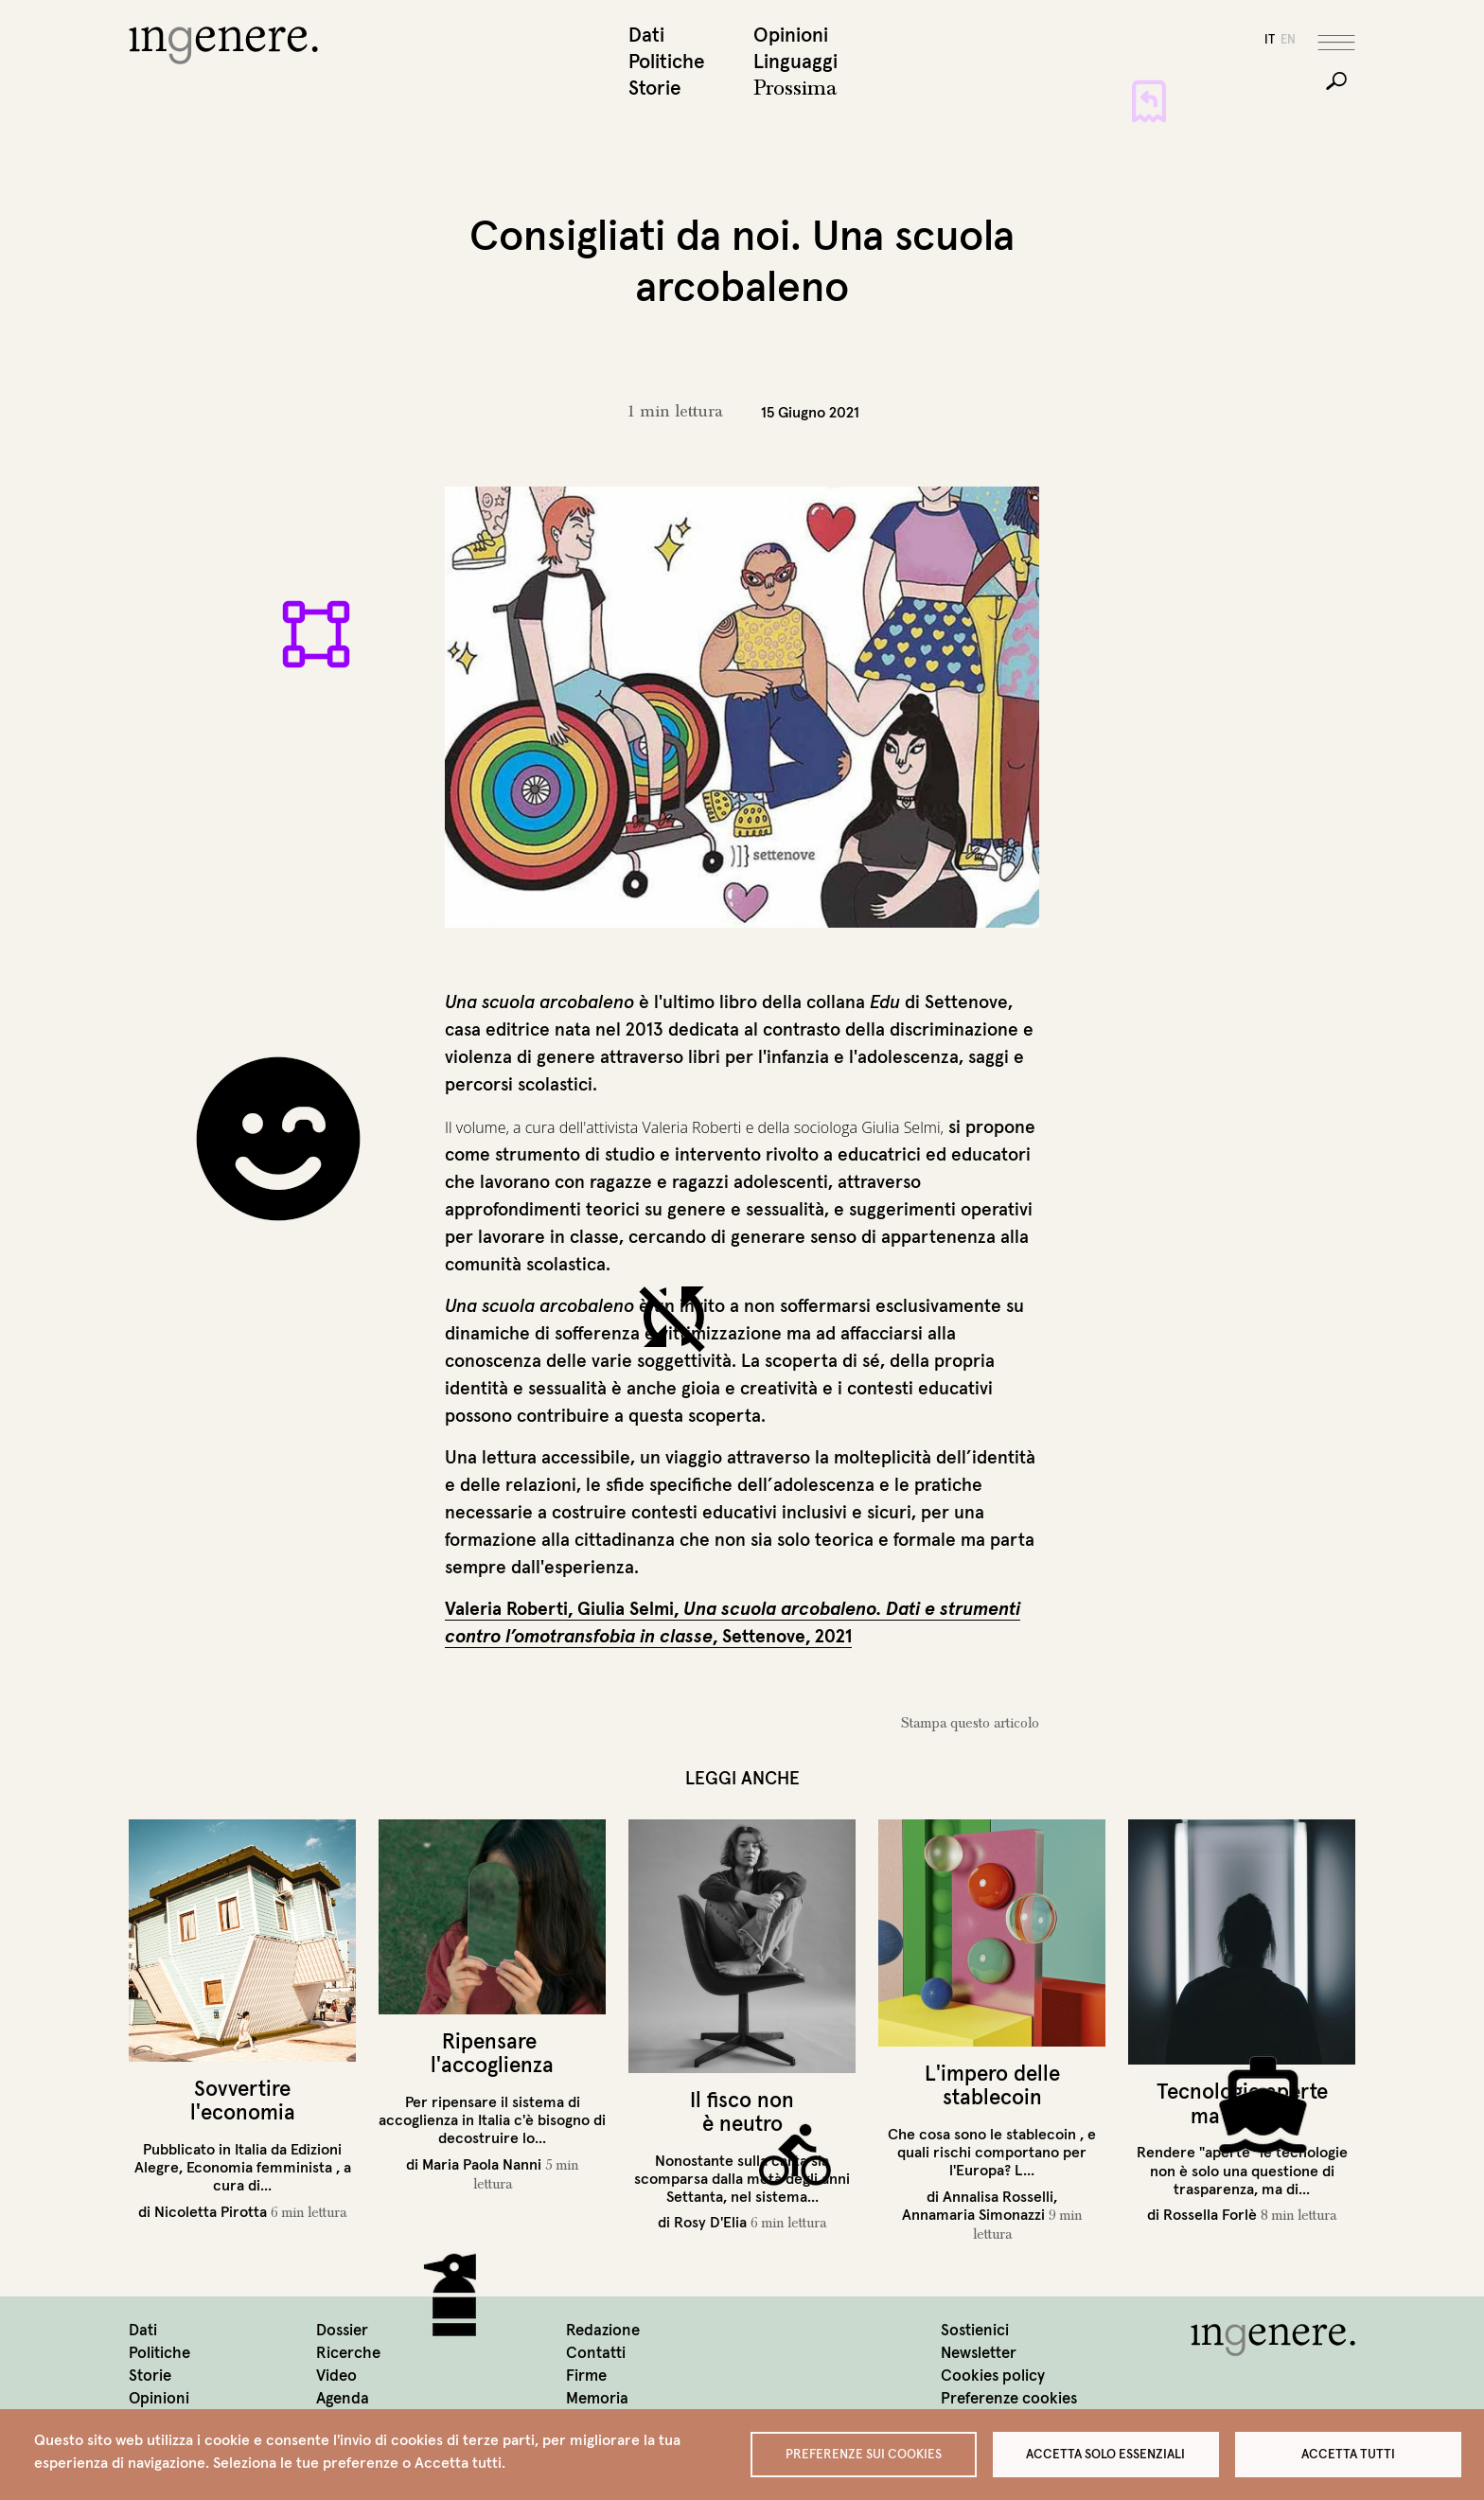 The image size is (1484, 2500). What do you see at coordinates (278, 1139) in the screenshot?
I see `insert a winking emoji or emoticon` at bounding box center [278, 1139].